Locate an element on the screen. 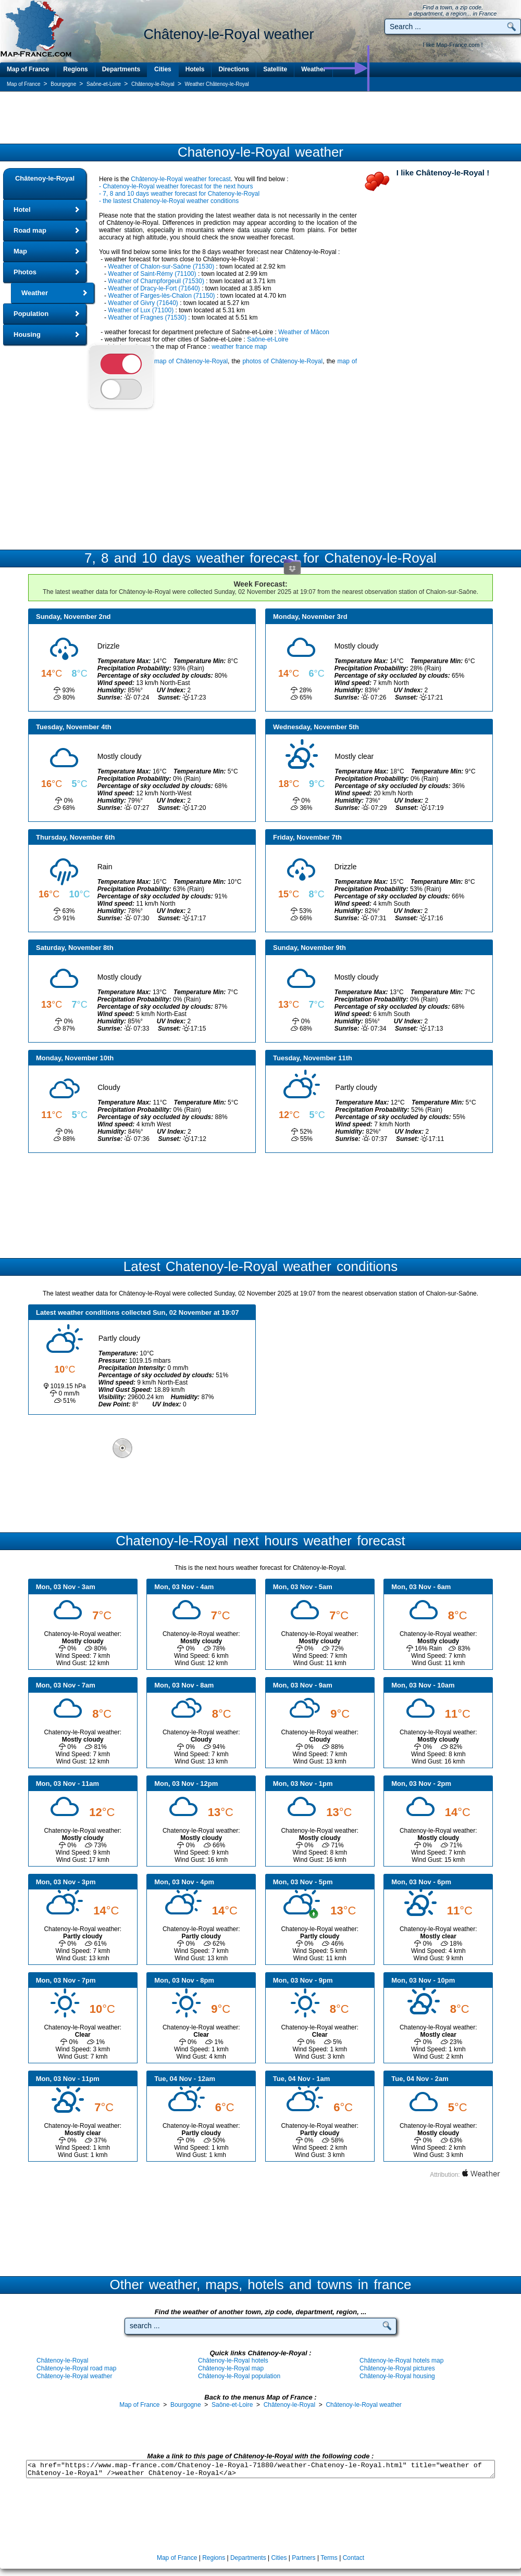 Image resolution: width=521 pixels, height=2576 pixels. audio CD or music disc detected is located at coordinates (122, 1448).